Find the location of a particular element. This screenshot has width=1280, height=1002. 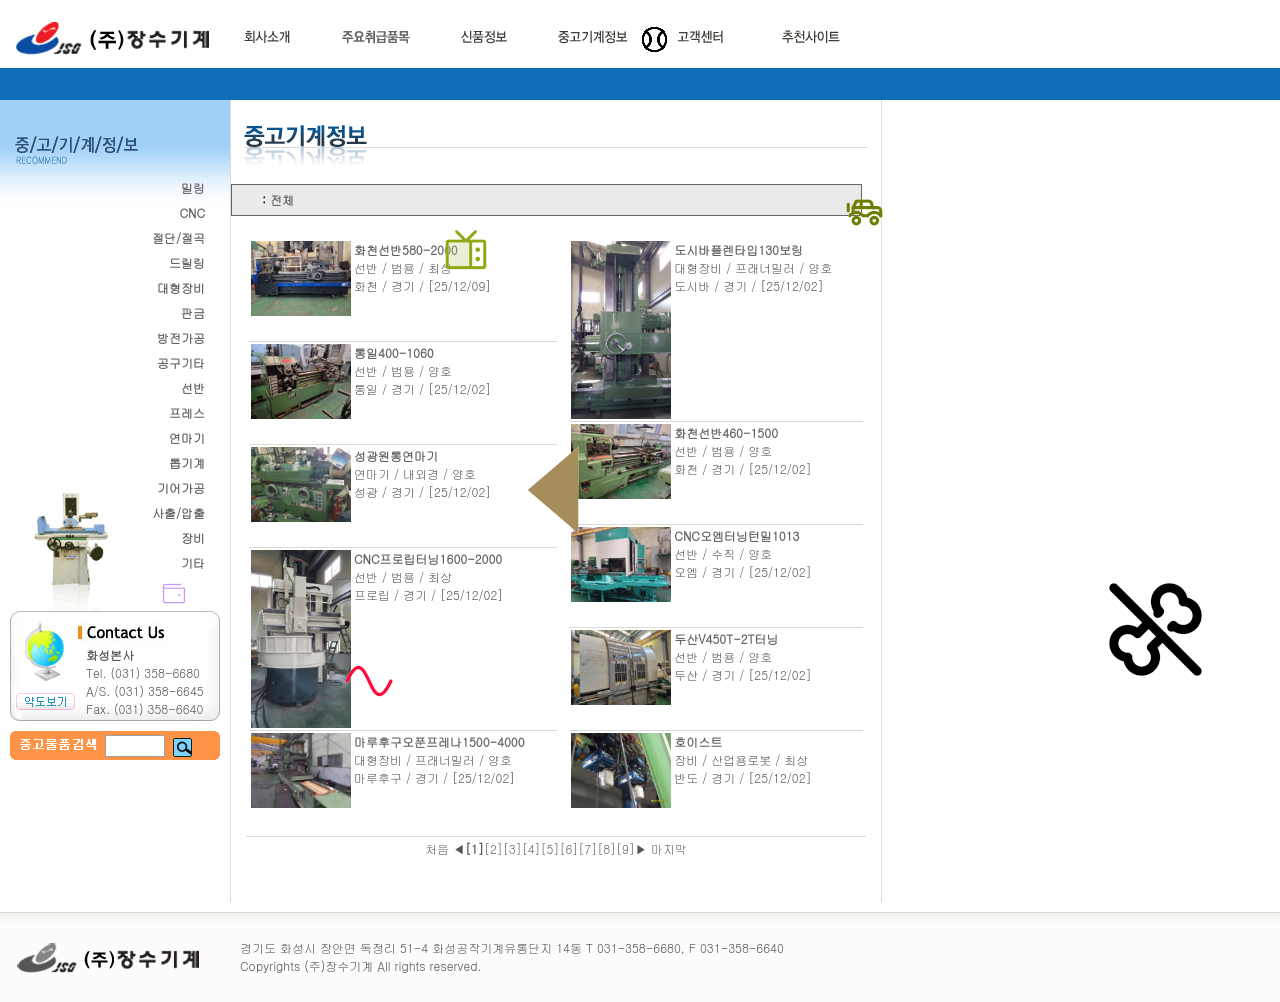

access TV or video streaming content is located at coordinates (466, 252).